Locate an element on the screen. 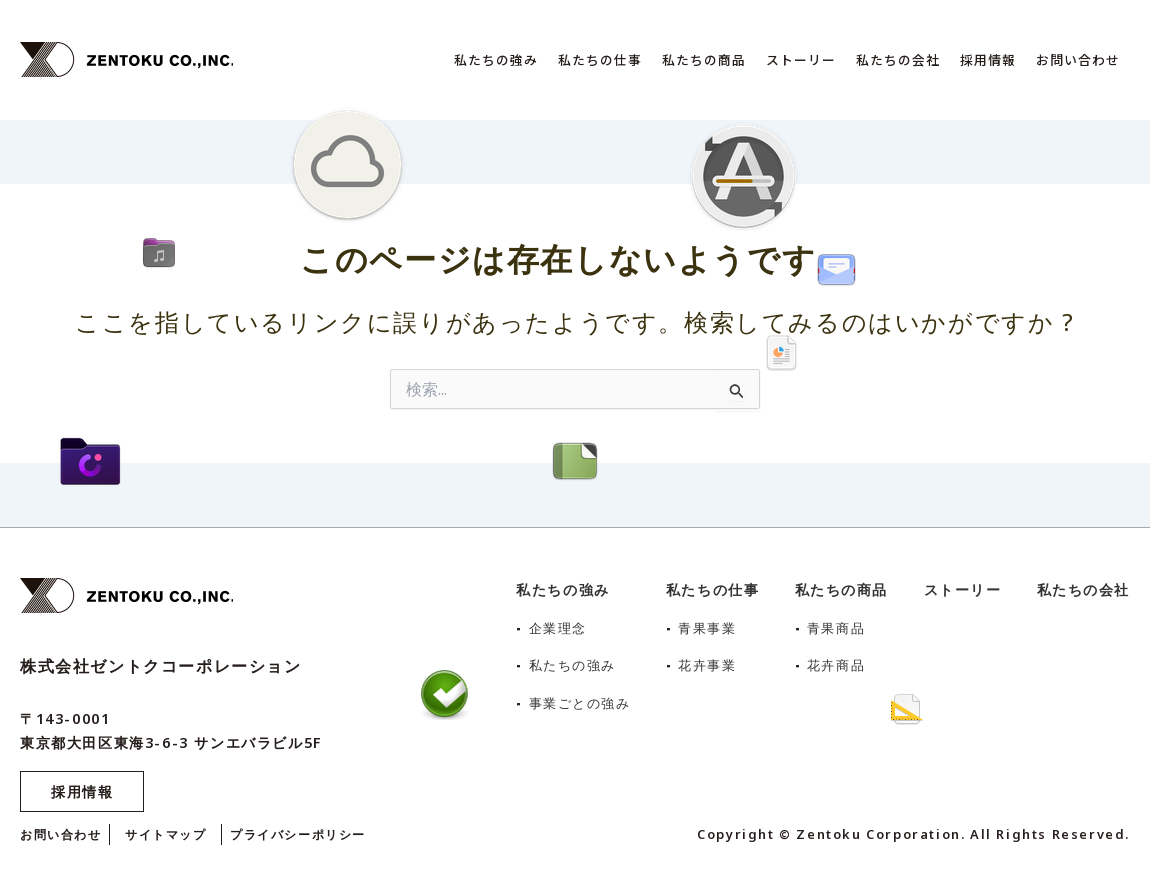  open evolution email and calendar app is located at coordinates (836, 269).